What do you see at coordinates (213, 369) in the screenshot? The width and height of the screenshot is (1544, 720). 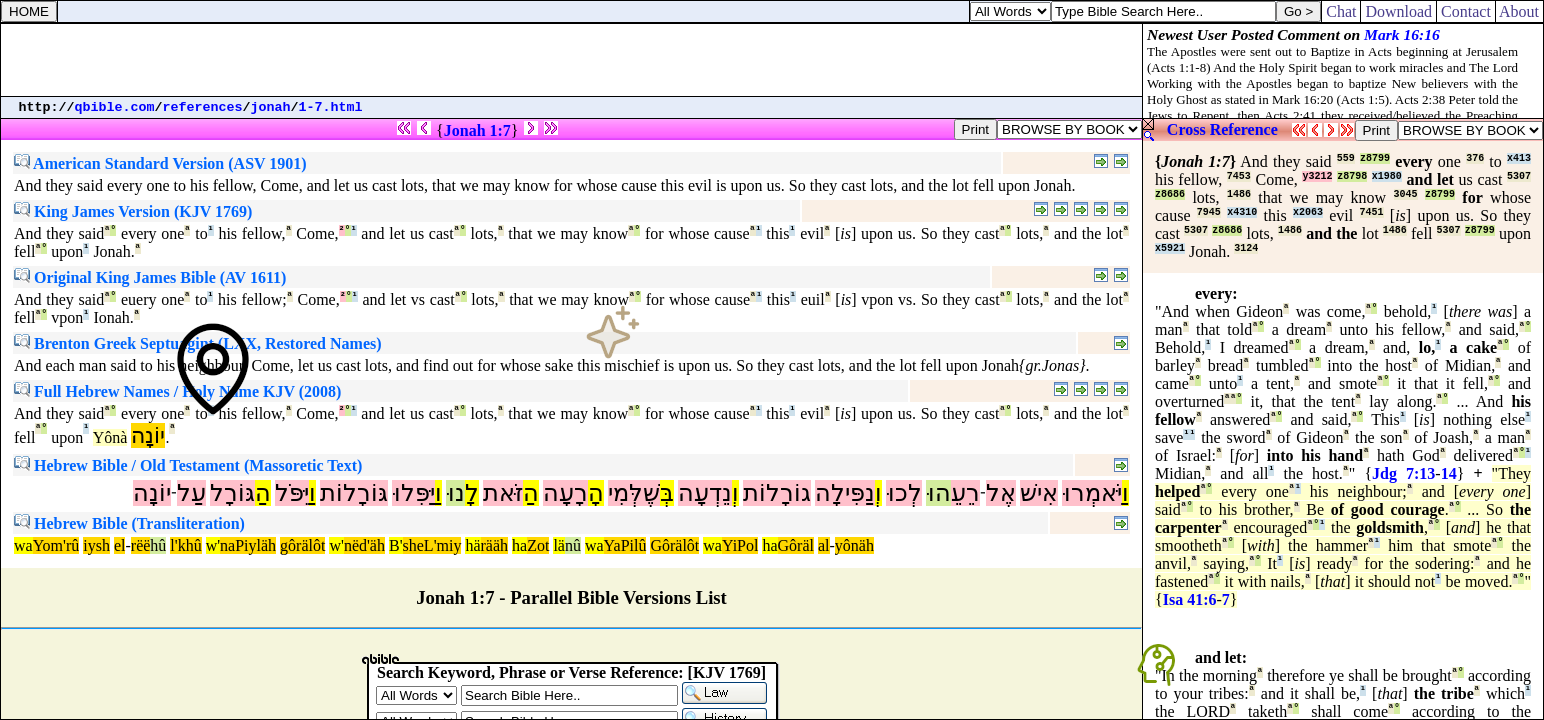 I see `view or set a location on the map` at bounding box center [213, 369].